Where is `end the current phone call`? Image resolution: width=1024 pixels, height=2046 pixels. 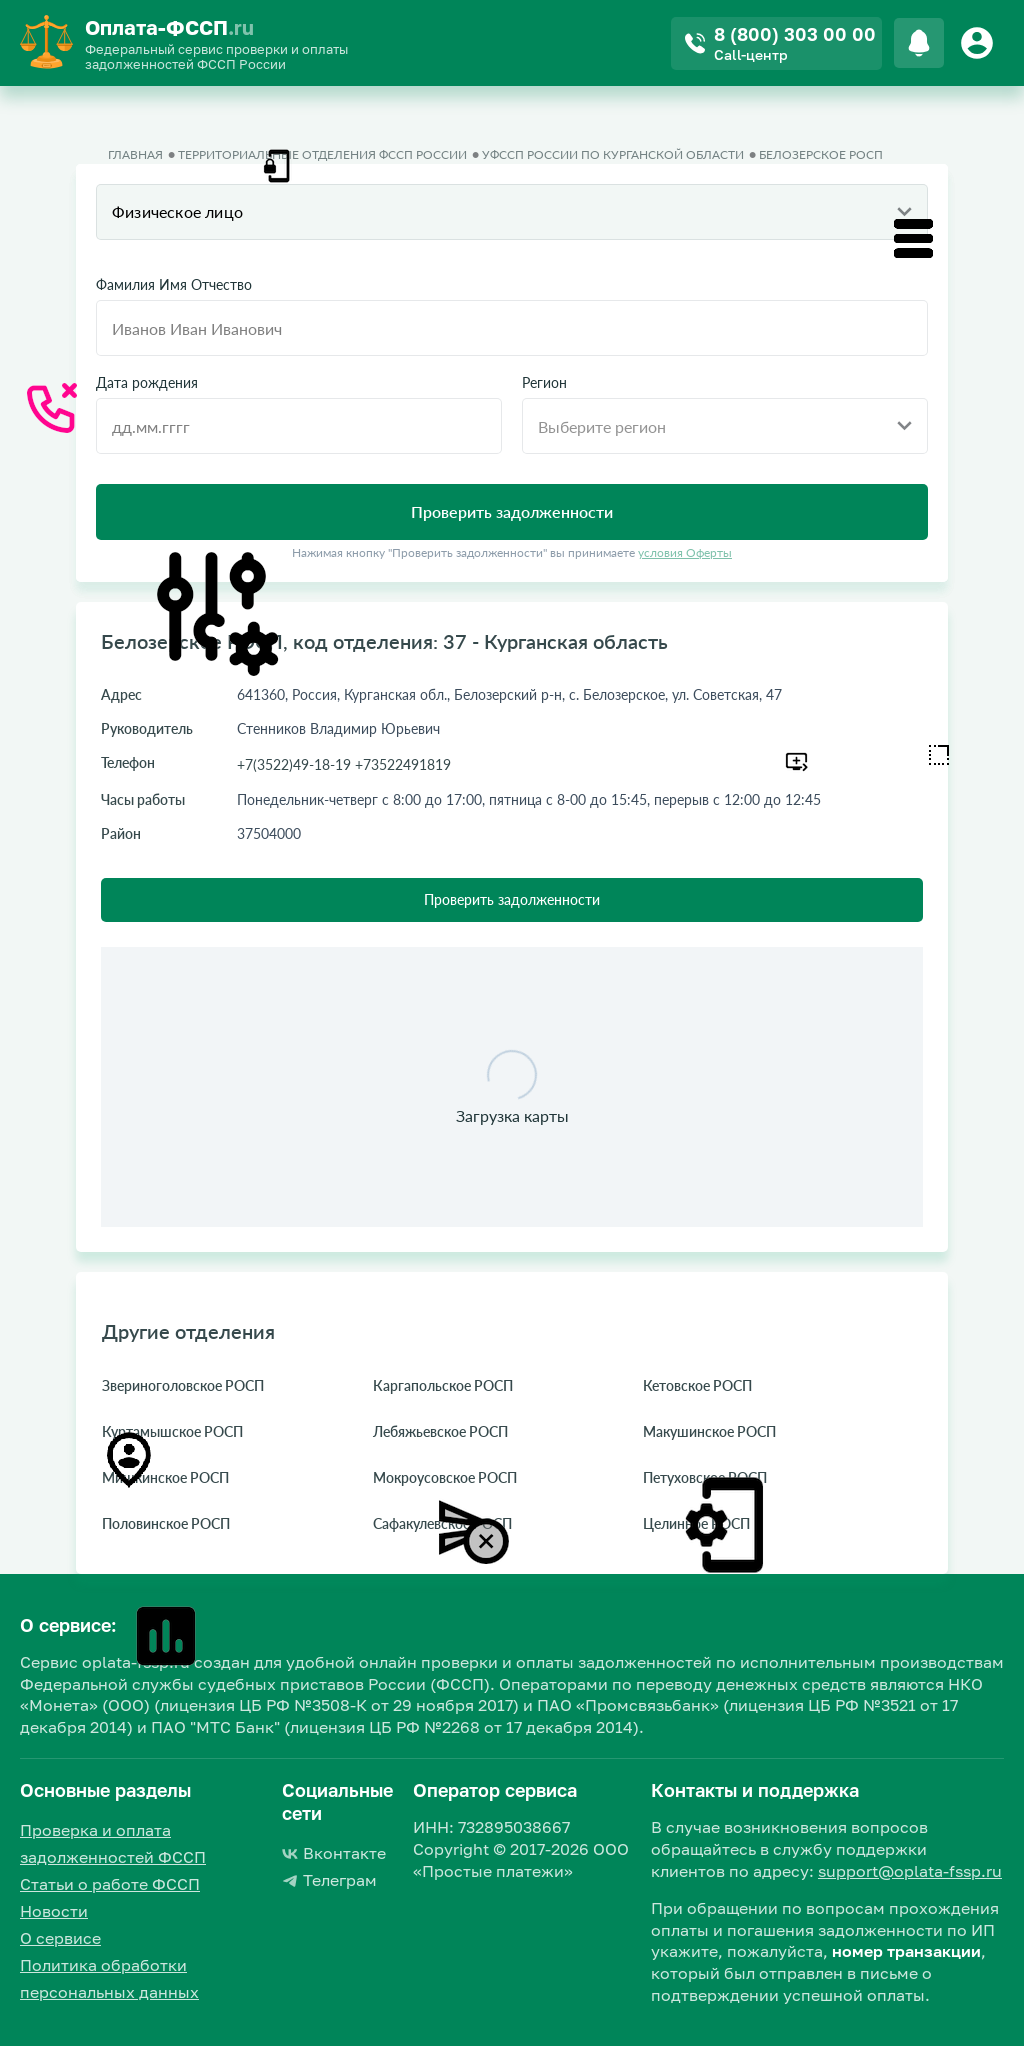 end the current phone call is located at coordinates (52, 408).